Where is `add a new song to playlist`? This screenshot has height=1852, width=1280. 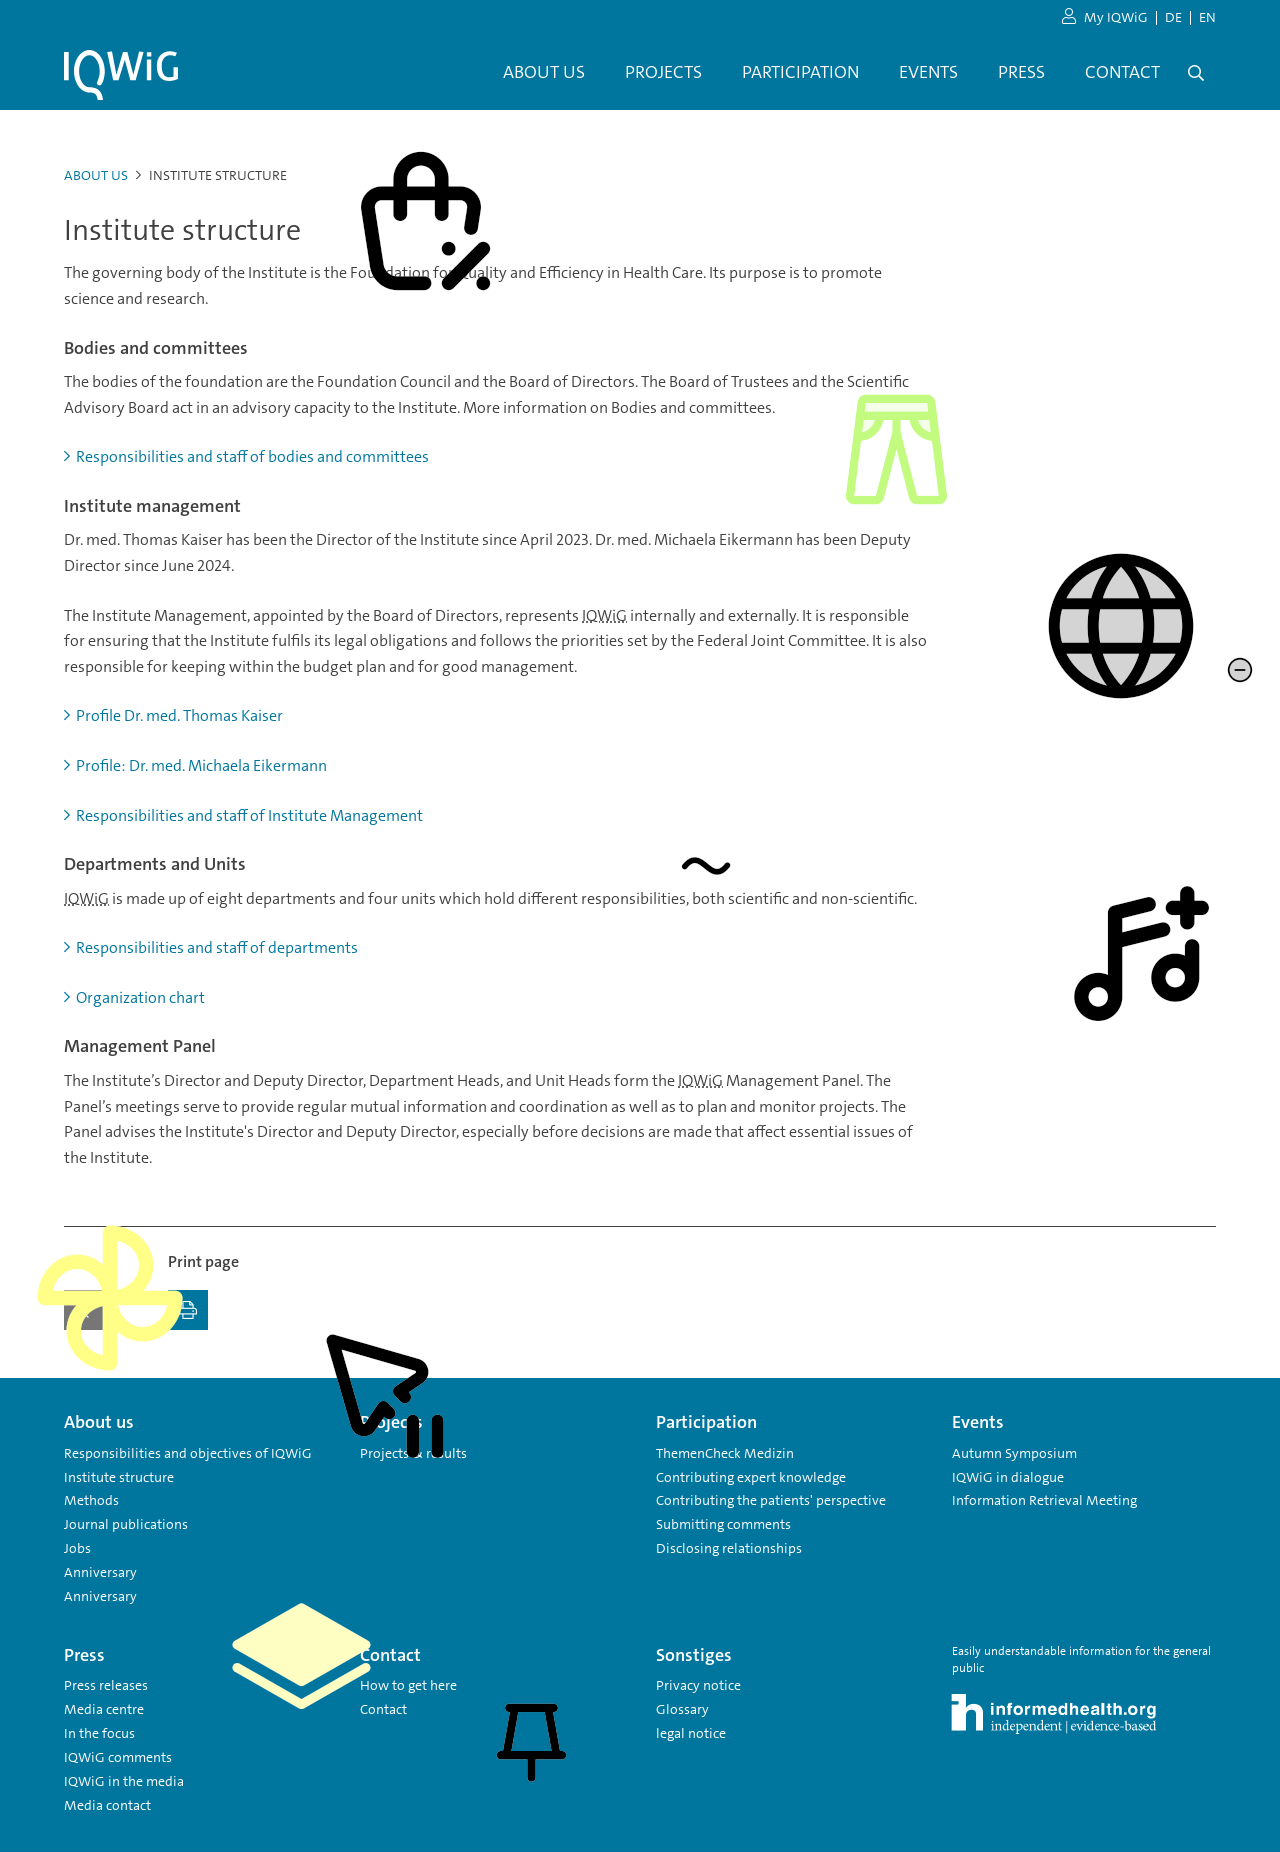 add a new song to playlist is located at coordinates (1144, 956).